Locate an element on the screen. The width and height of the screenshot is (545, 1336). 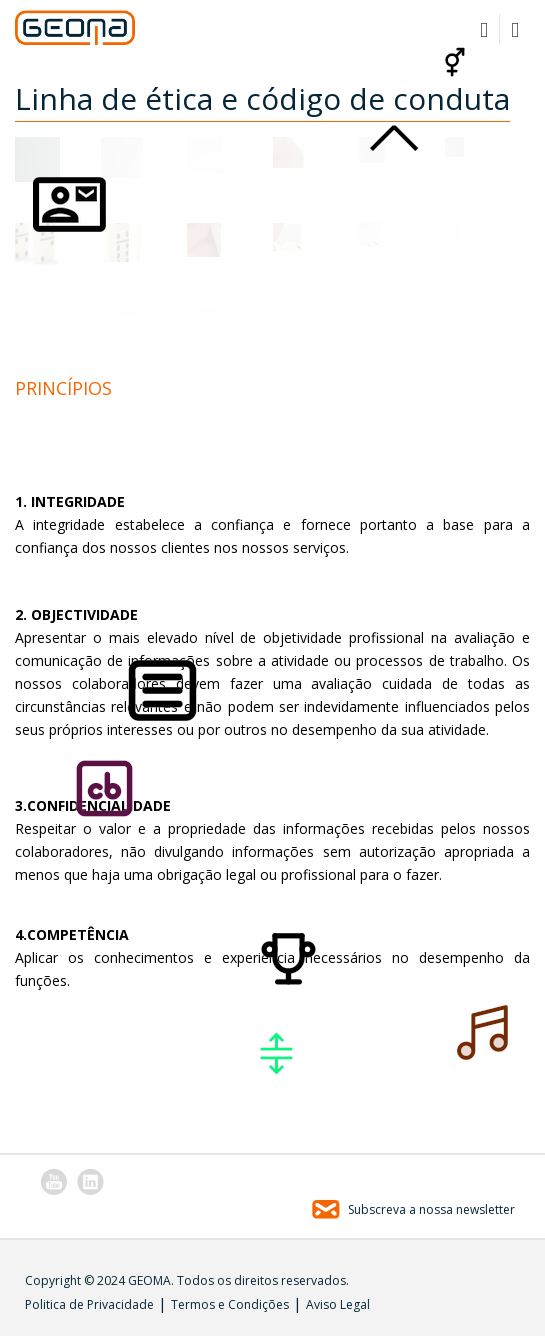
access music or audio library is located at coordinates (485, 1033).